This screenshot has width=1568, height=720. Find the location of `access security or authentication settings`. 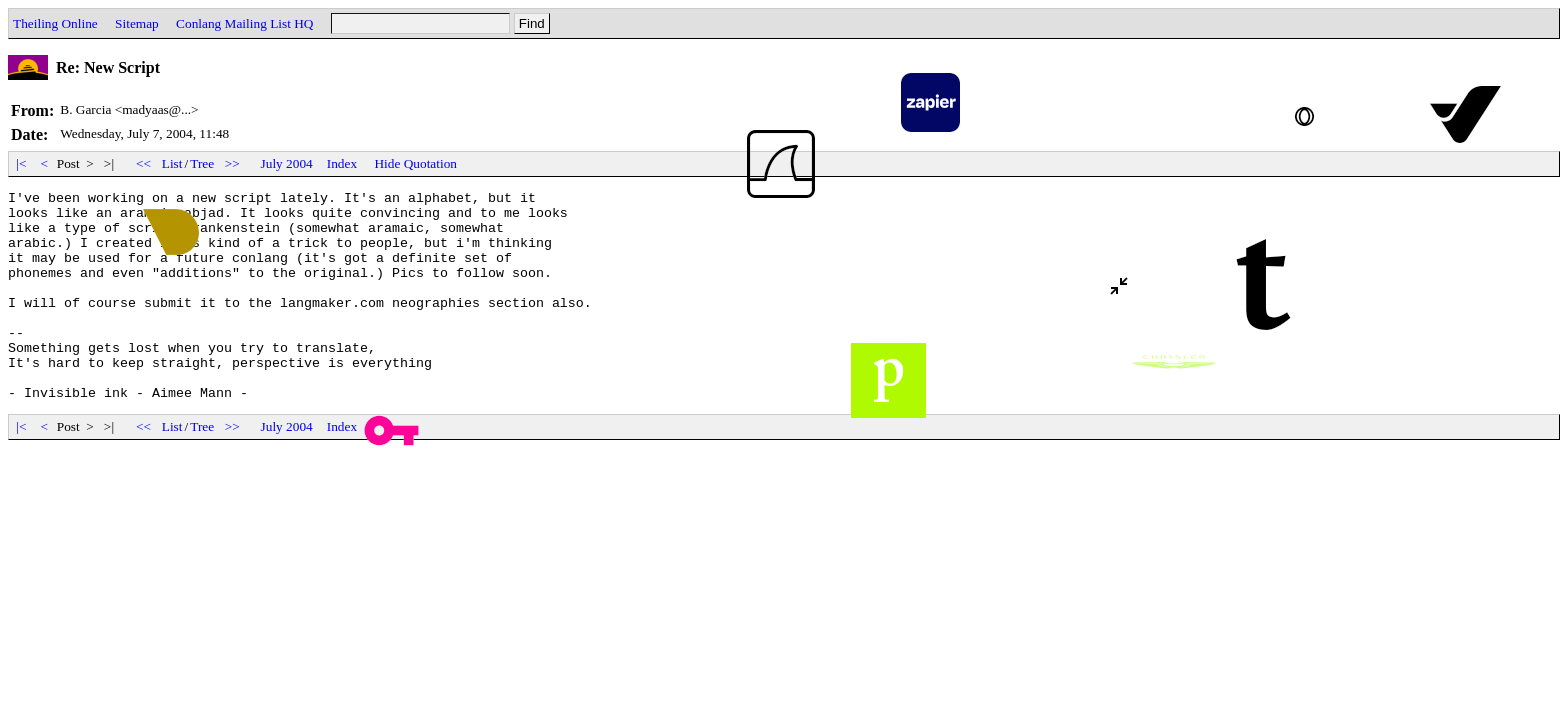

access security or authentication settings is located at coordinates (391, 430).